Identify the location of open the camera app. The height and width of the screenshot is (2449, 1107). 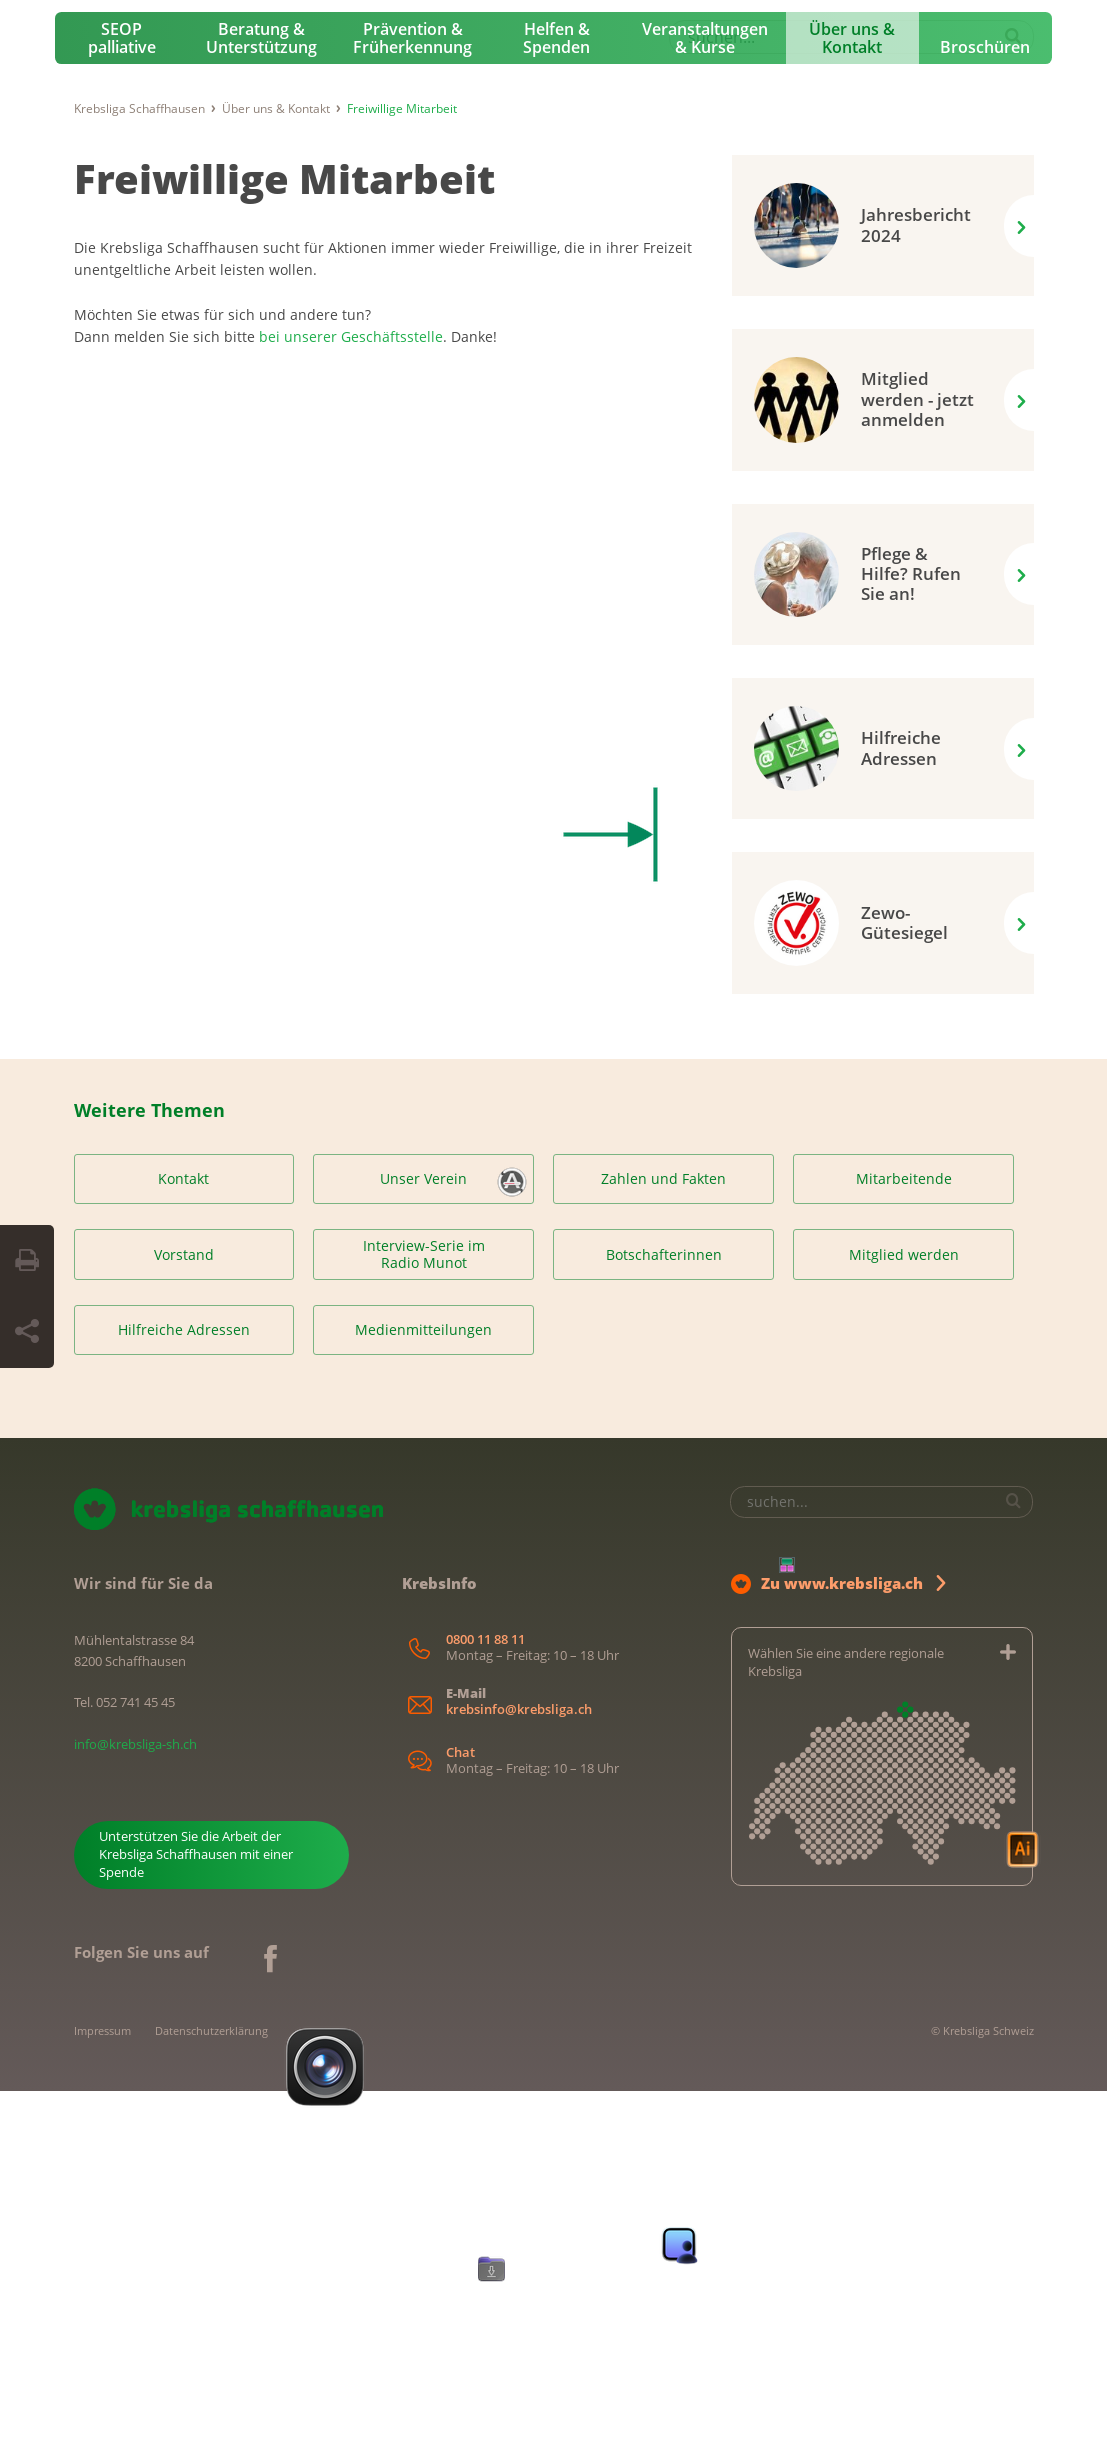
(325, 2067).